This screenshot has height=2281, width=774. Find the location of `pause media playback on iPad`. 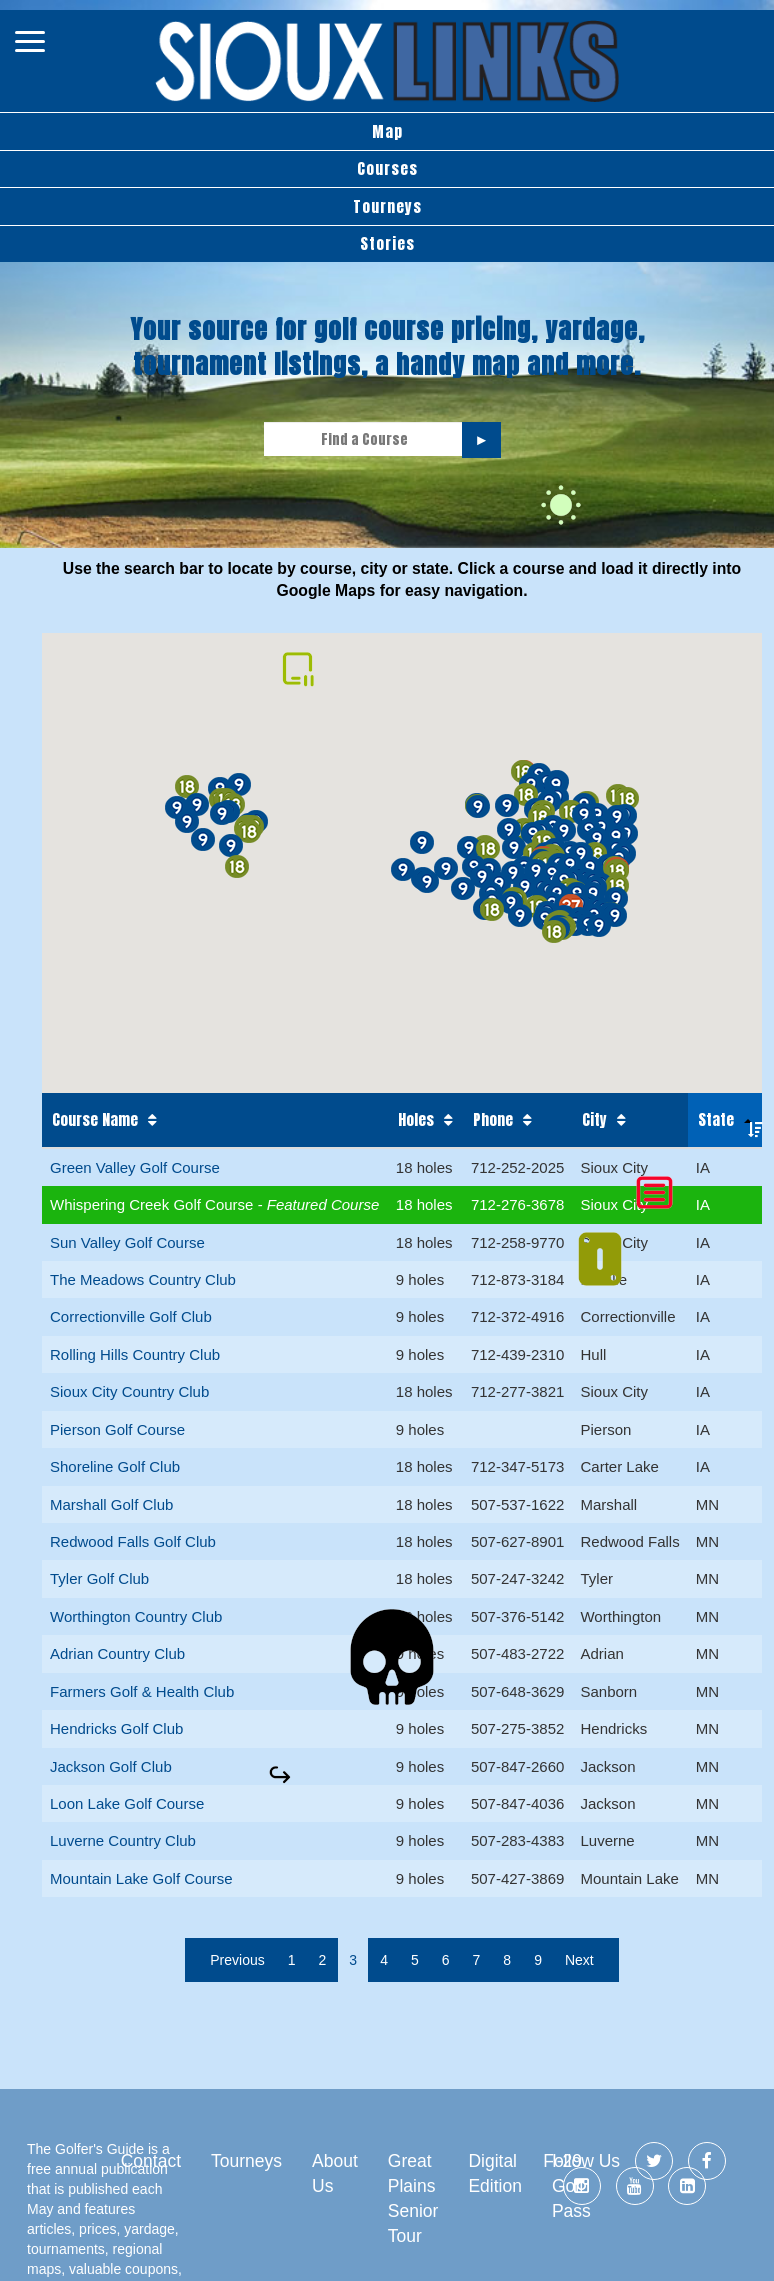

pause media playback on iPad is located at coordinates (297, 668).